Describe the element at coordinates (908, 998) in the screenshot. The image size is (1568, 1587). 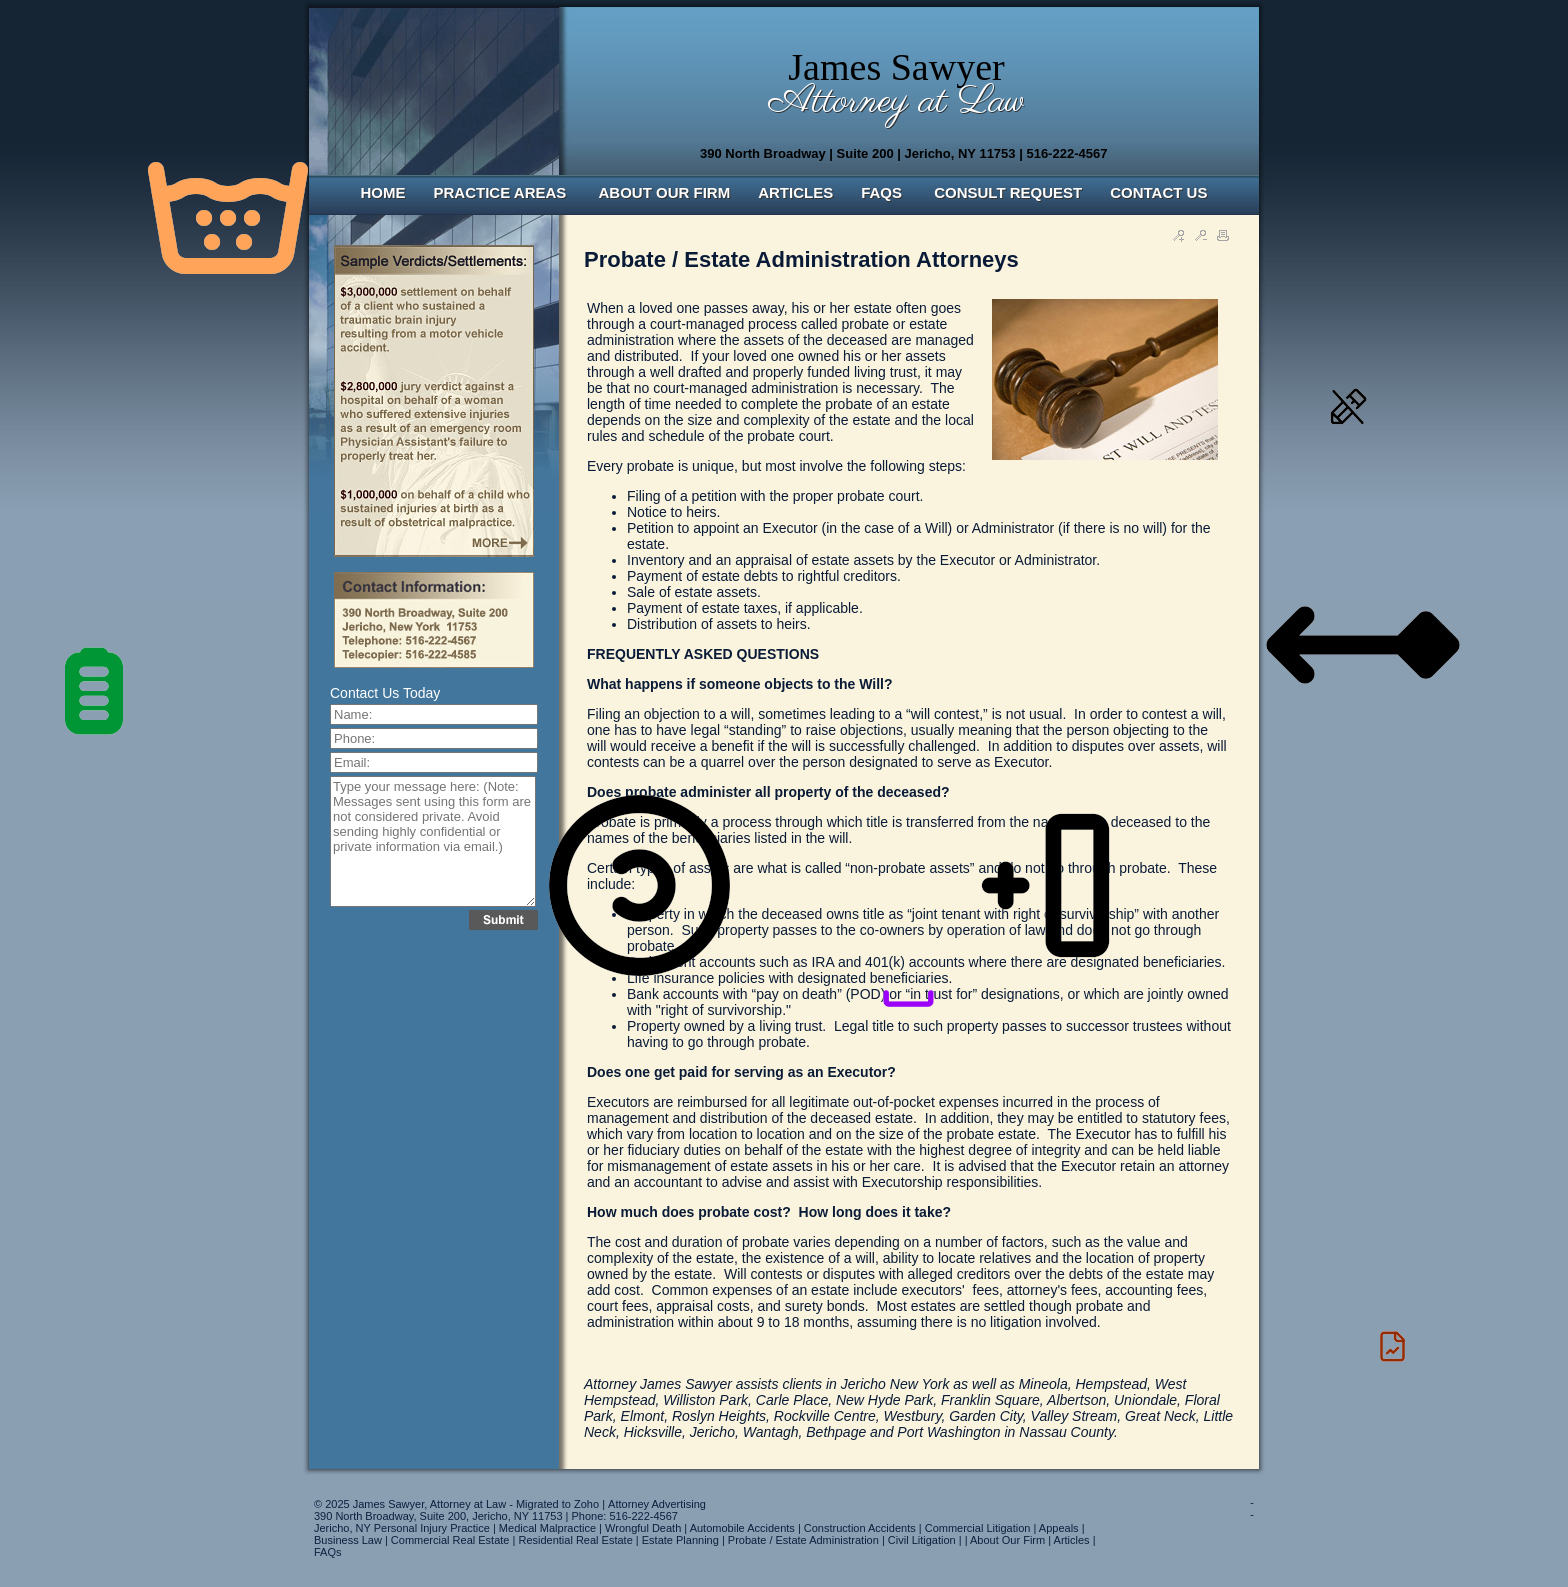
I see `insert a space character` at that location.